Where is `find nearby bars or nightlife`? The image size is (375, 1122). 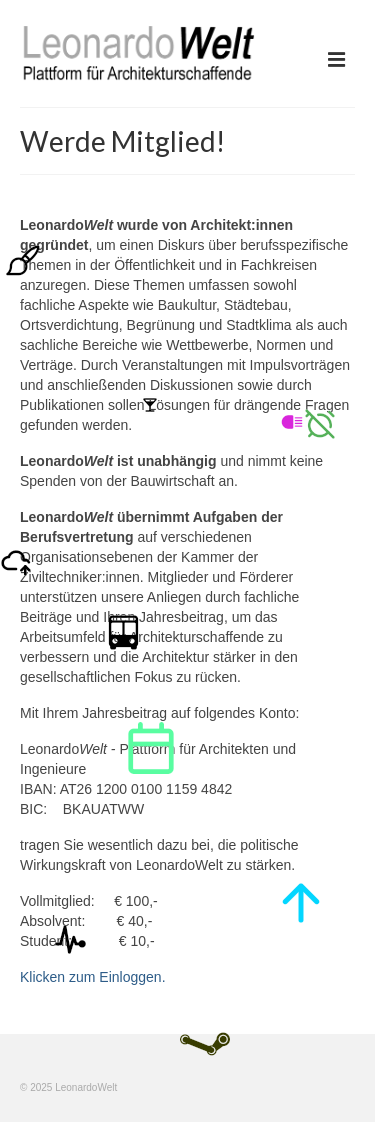
find nearby bars or nightlife is located at coordinates (150, 405).